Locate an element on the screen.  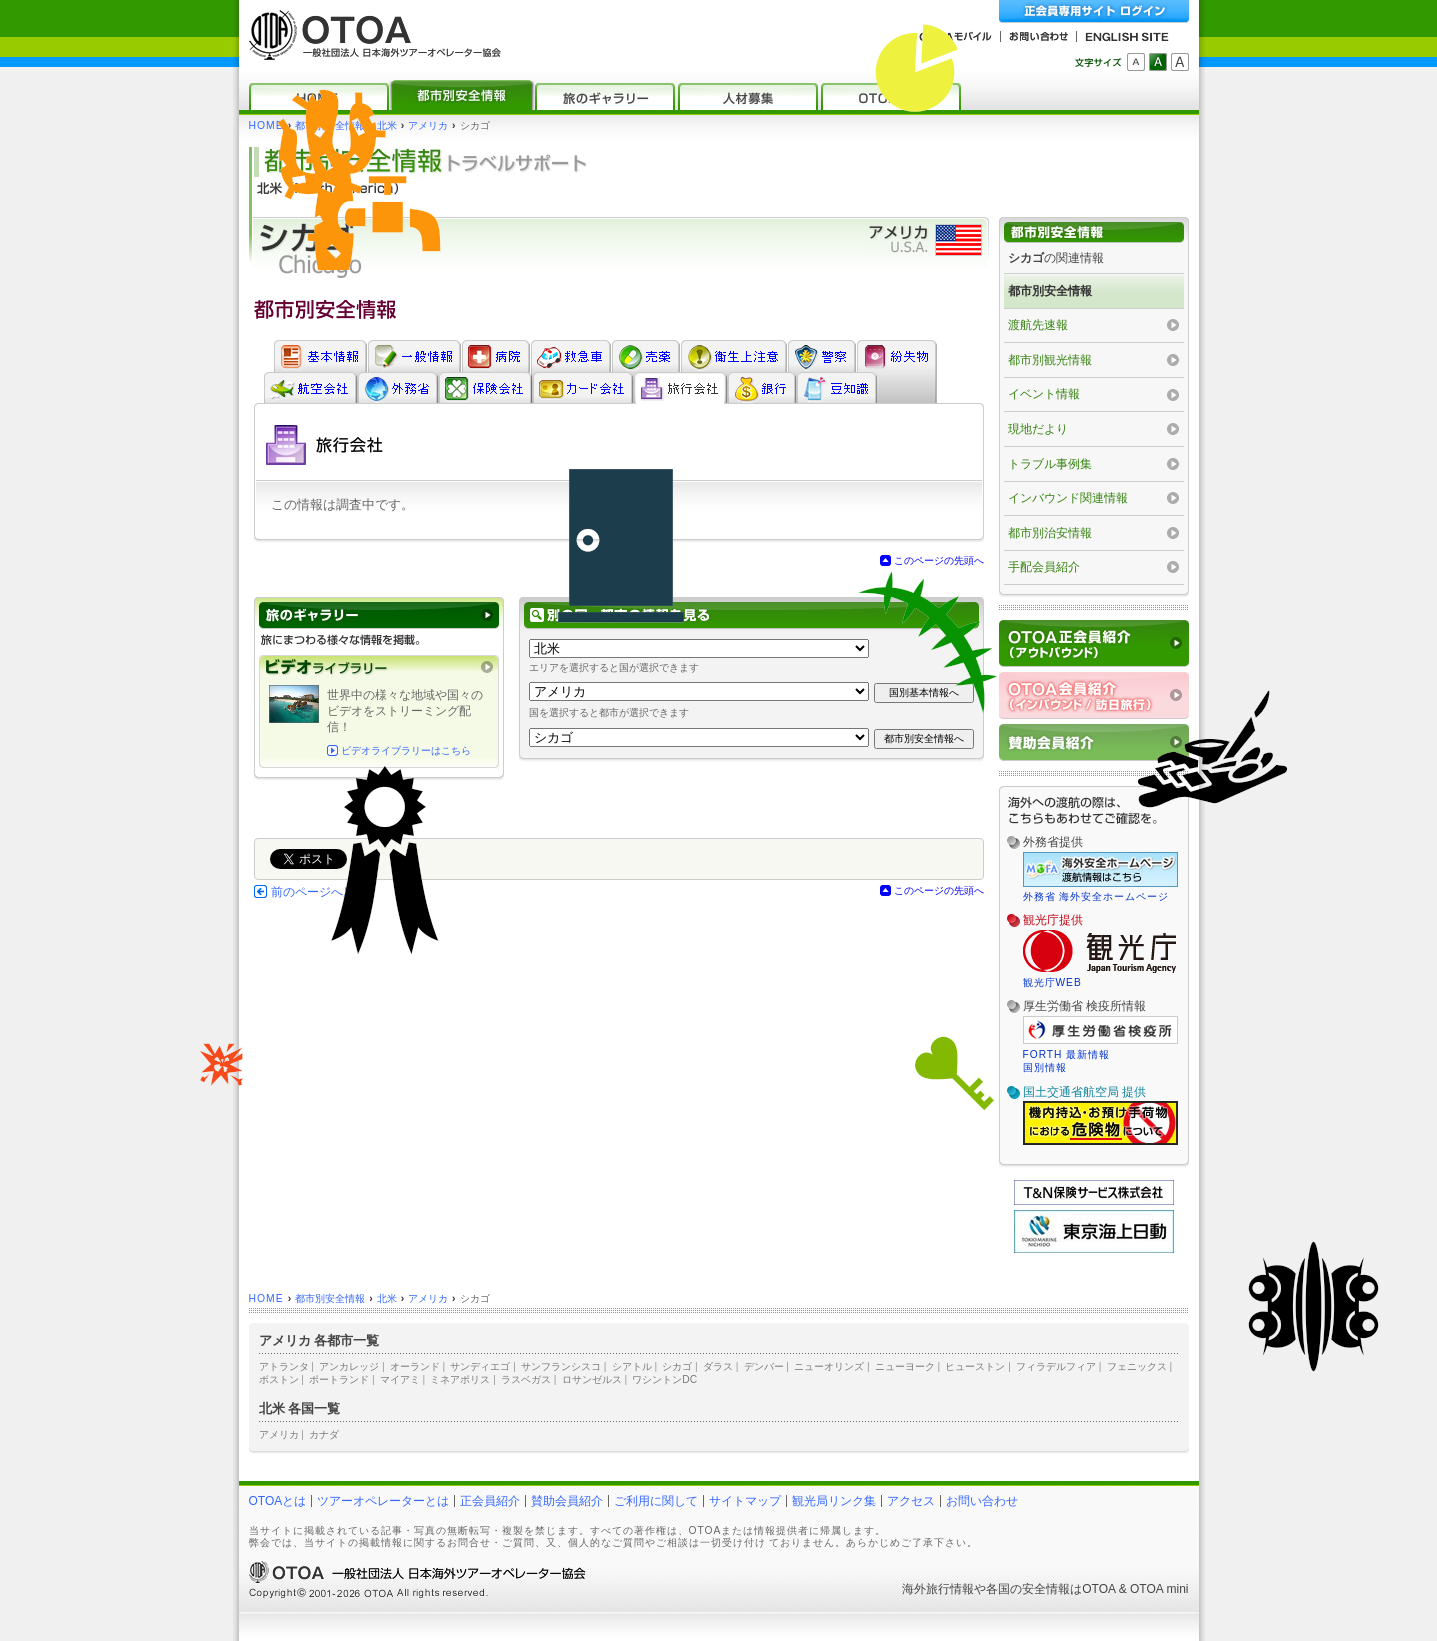
unlock romantic or relationship-themed content is located at coordinates (954, 1073).